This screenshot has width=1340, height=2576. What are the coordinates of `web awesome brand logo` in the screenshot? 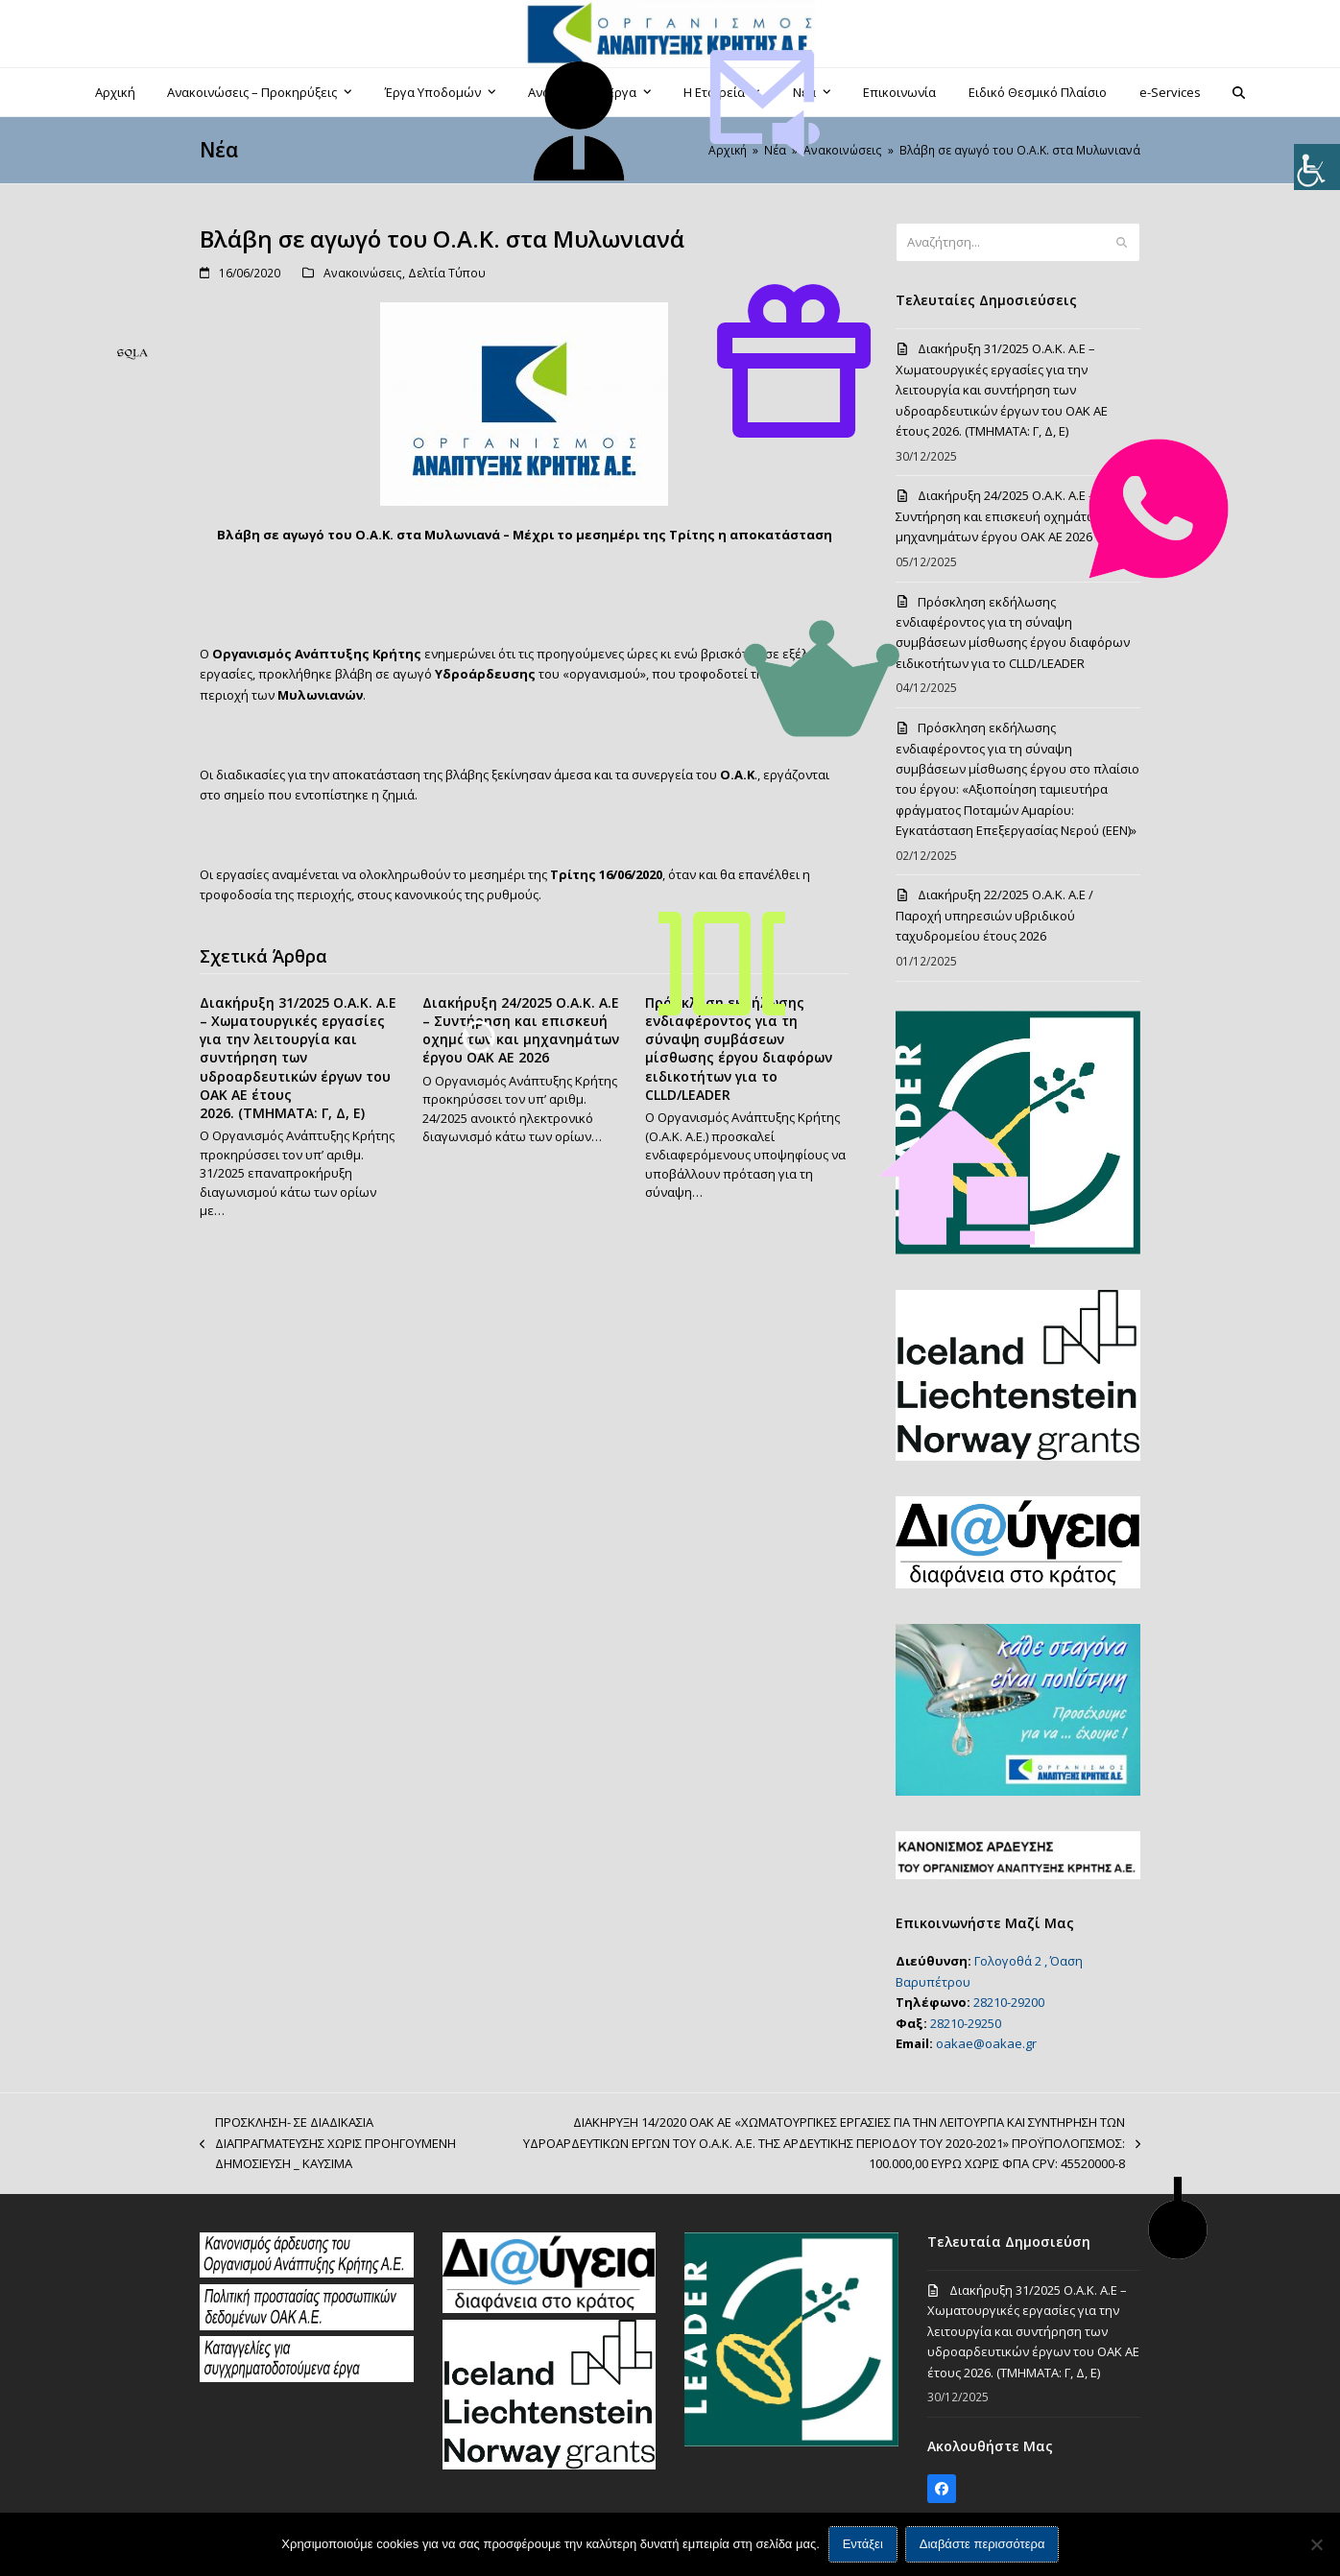 It's located at (822, 682).